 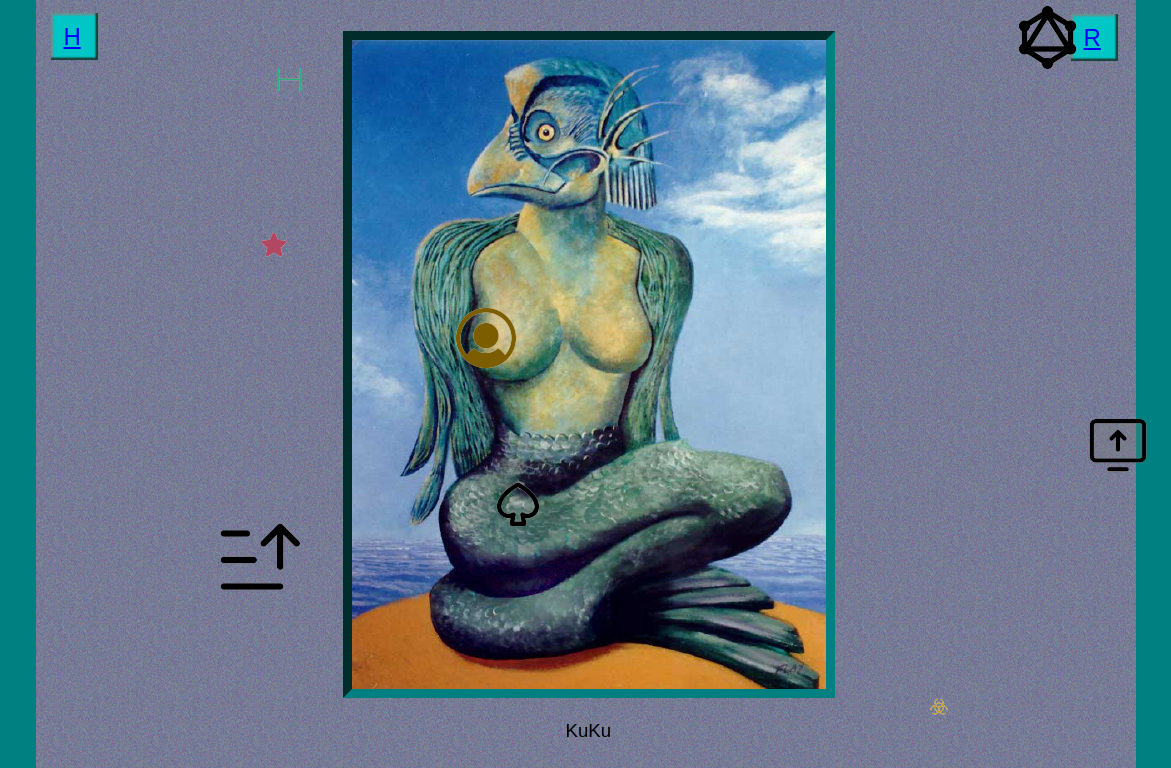 I want to click on sort items in descending order, so click(x=257, y=560).